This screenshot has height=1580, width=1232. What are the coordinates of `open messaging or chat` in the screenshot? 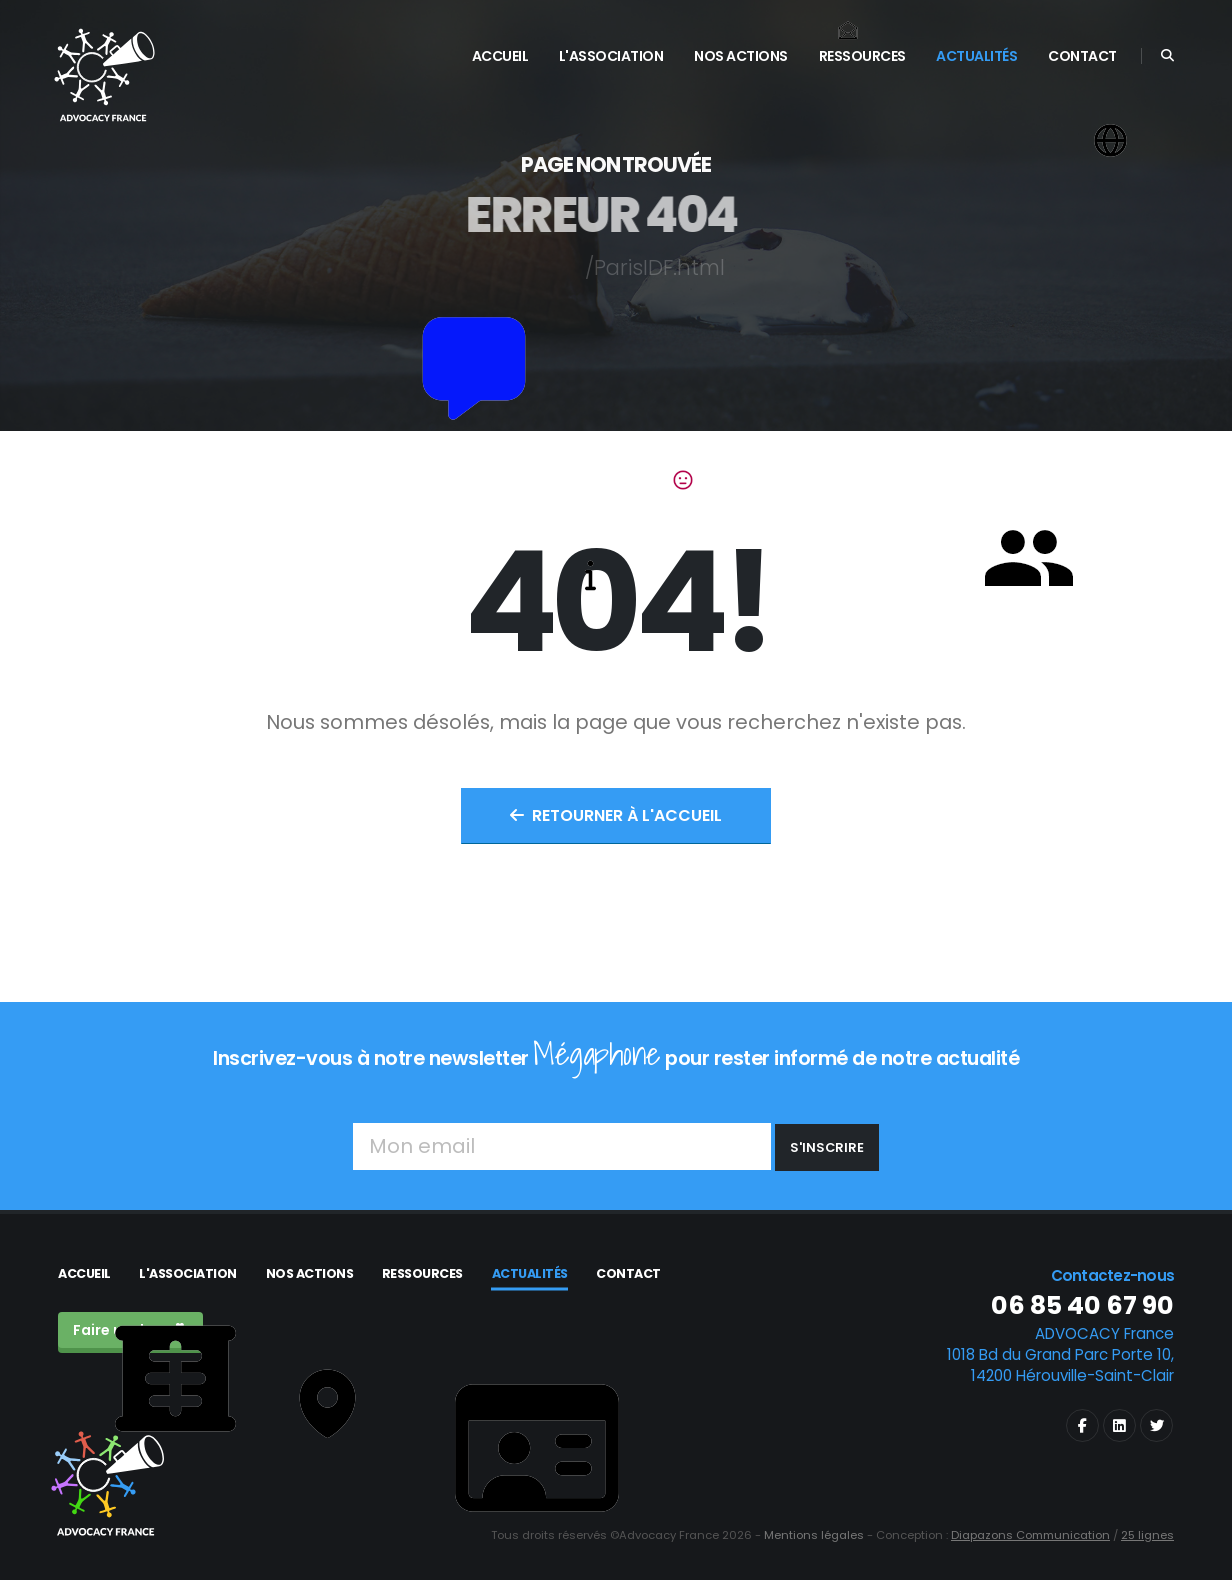 It's located at (474, 362).